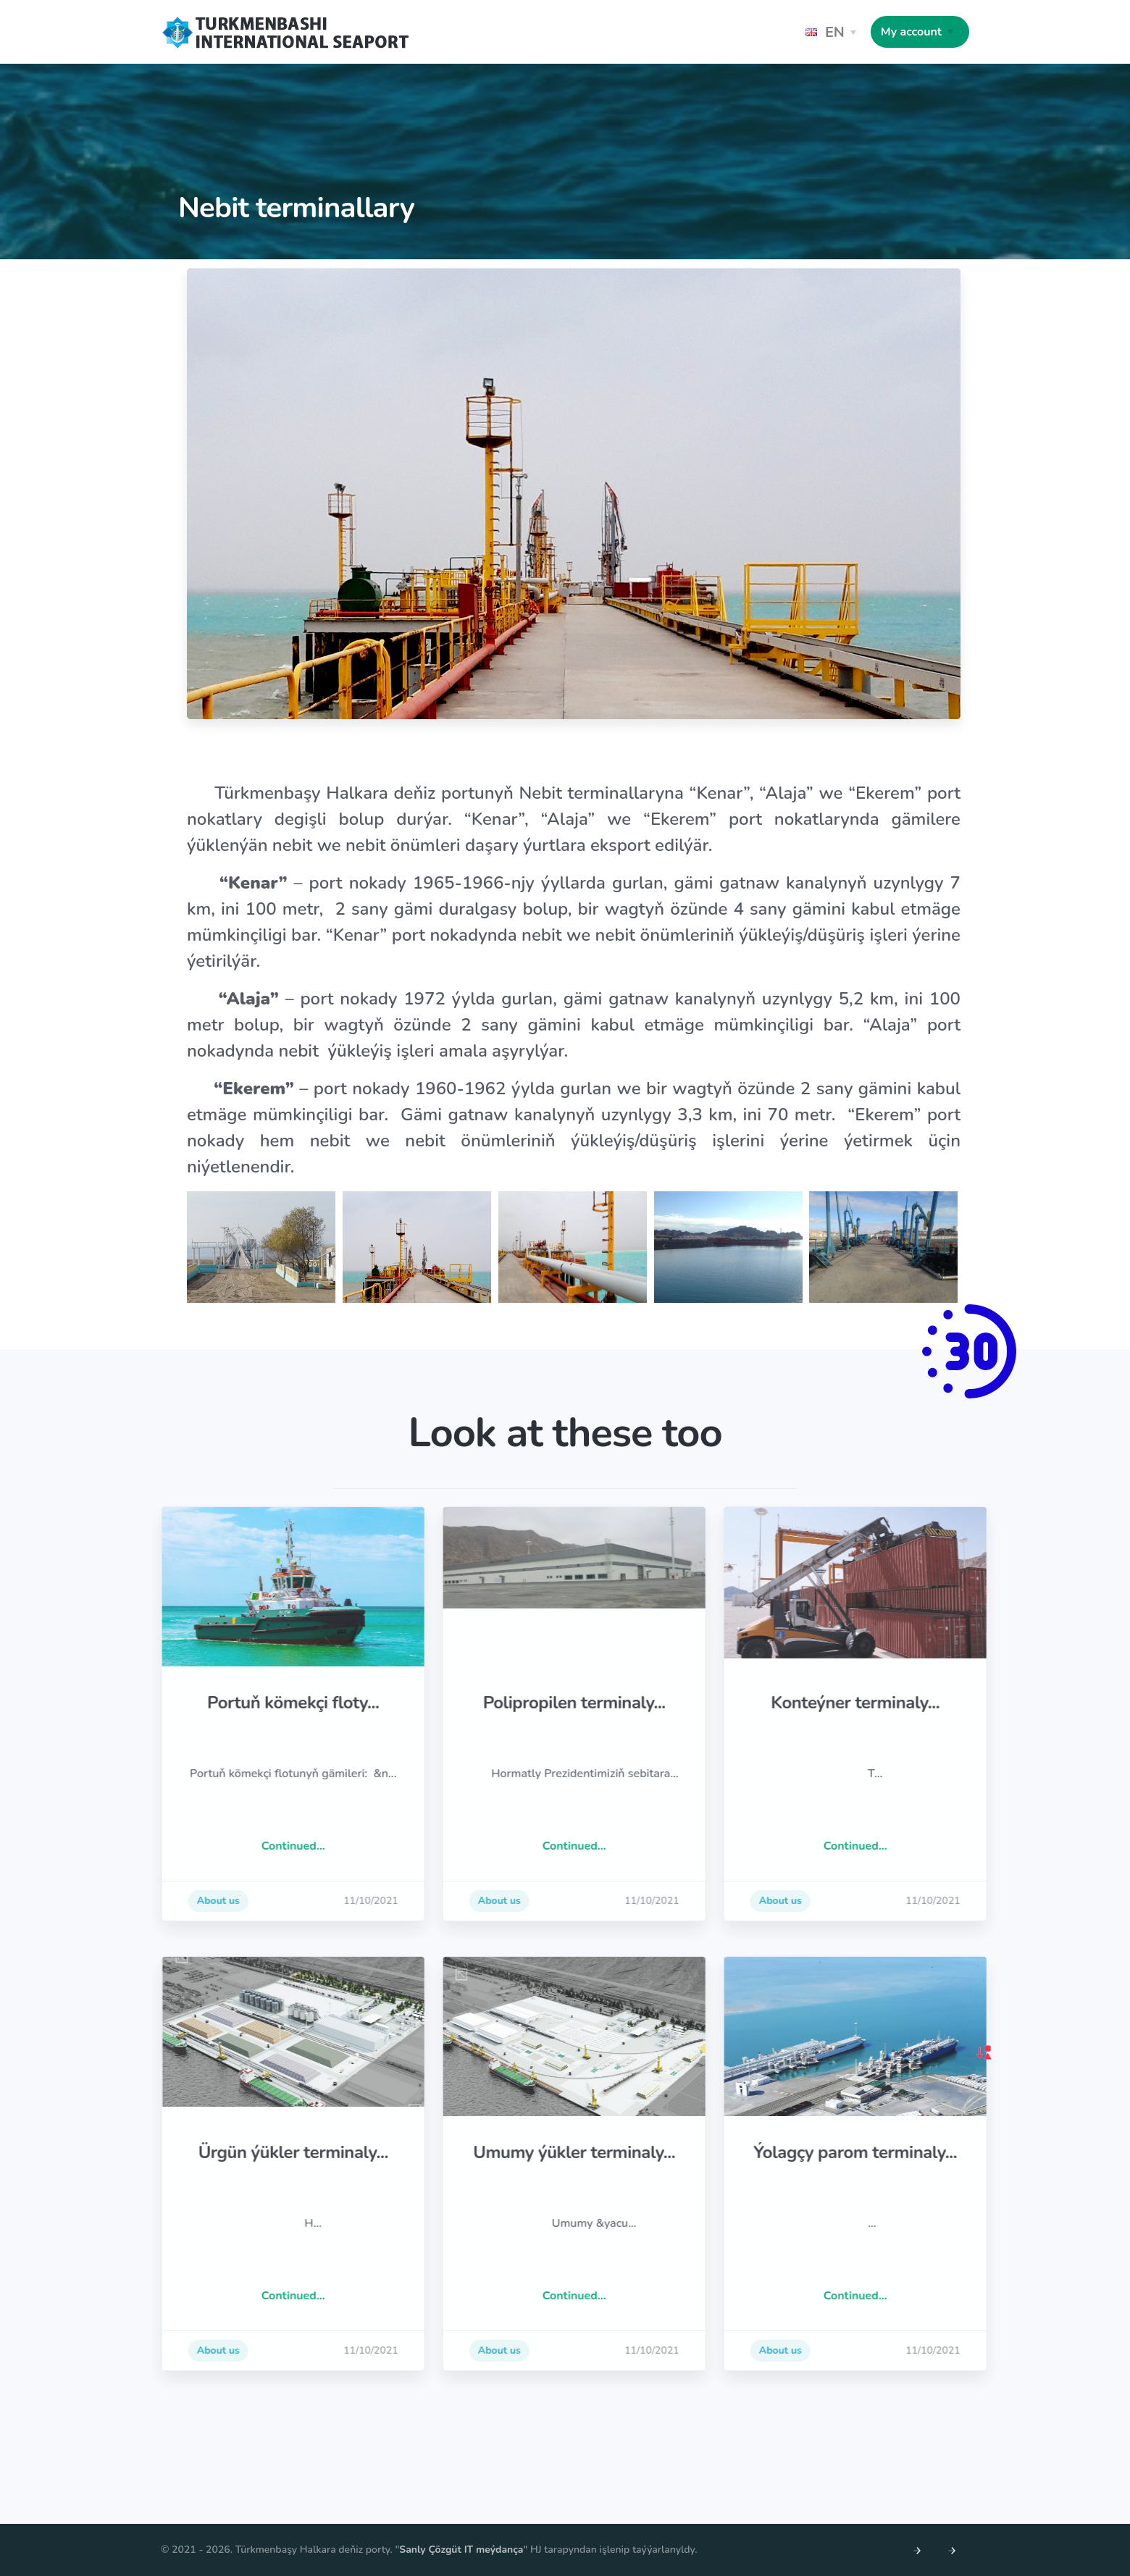 The height and width of the screenshot is (2576, 1130). Describe the element at coordinates (969, 1351) in the screenshot. I see `set timer for 30 seconds or minutes` at that location.